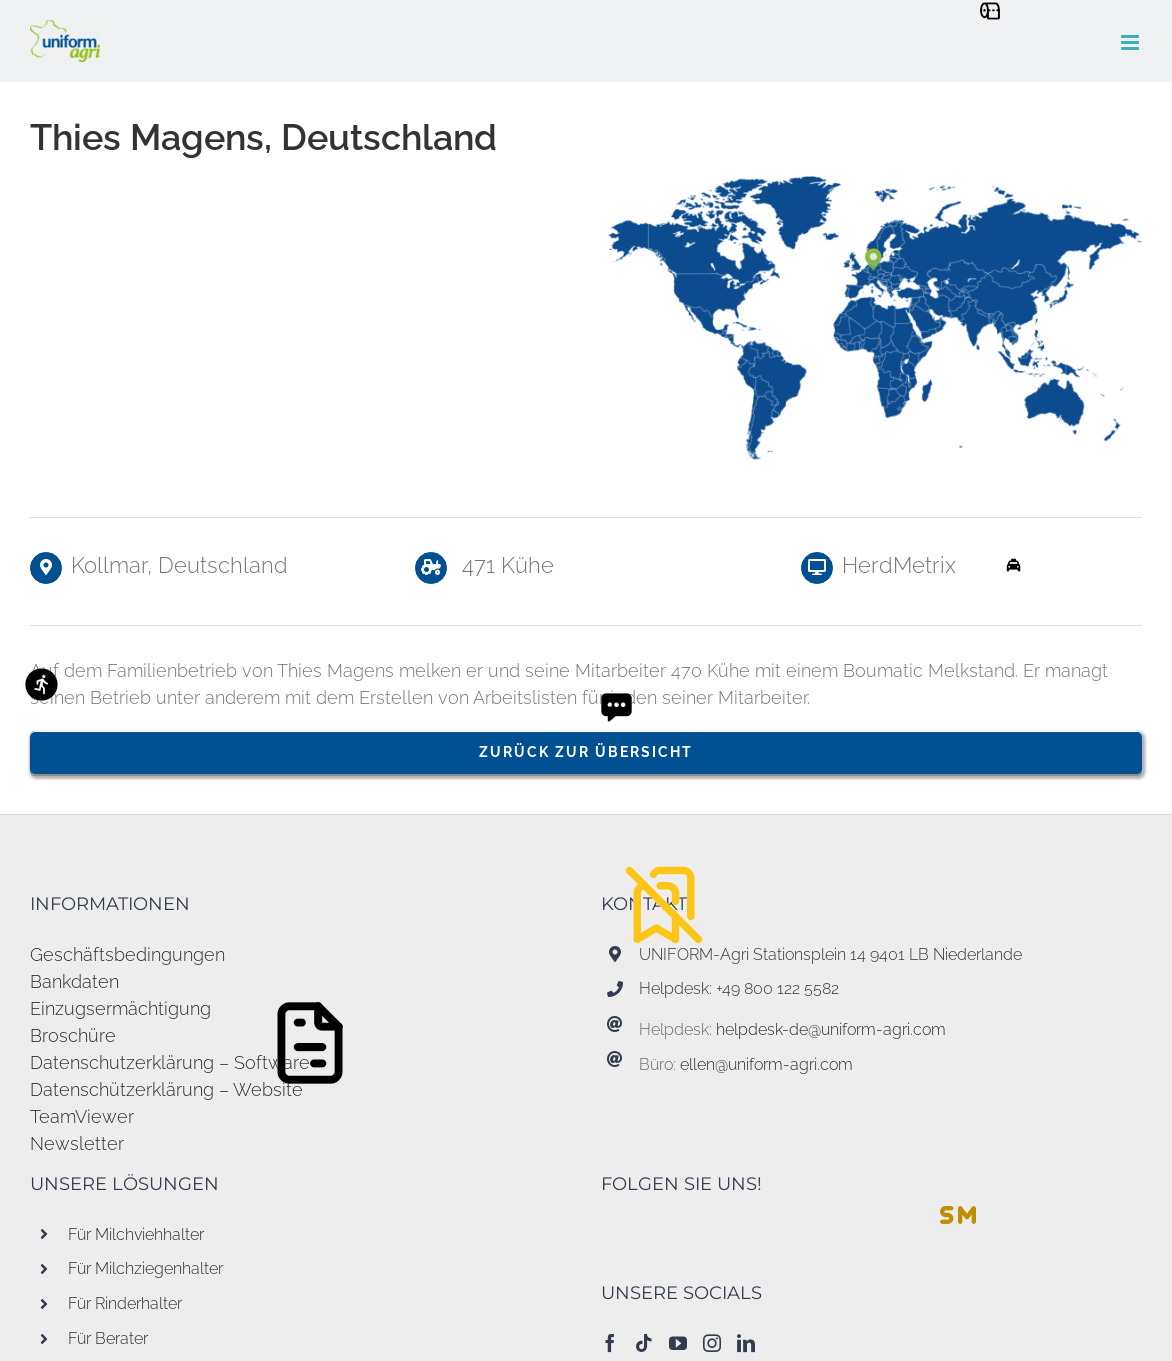 This screenshot has width=1172, height=1361. Describe the element at coordinates (1013, 565) in the screenshot. I see `request a taxi or cab ride` at that location.